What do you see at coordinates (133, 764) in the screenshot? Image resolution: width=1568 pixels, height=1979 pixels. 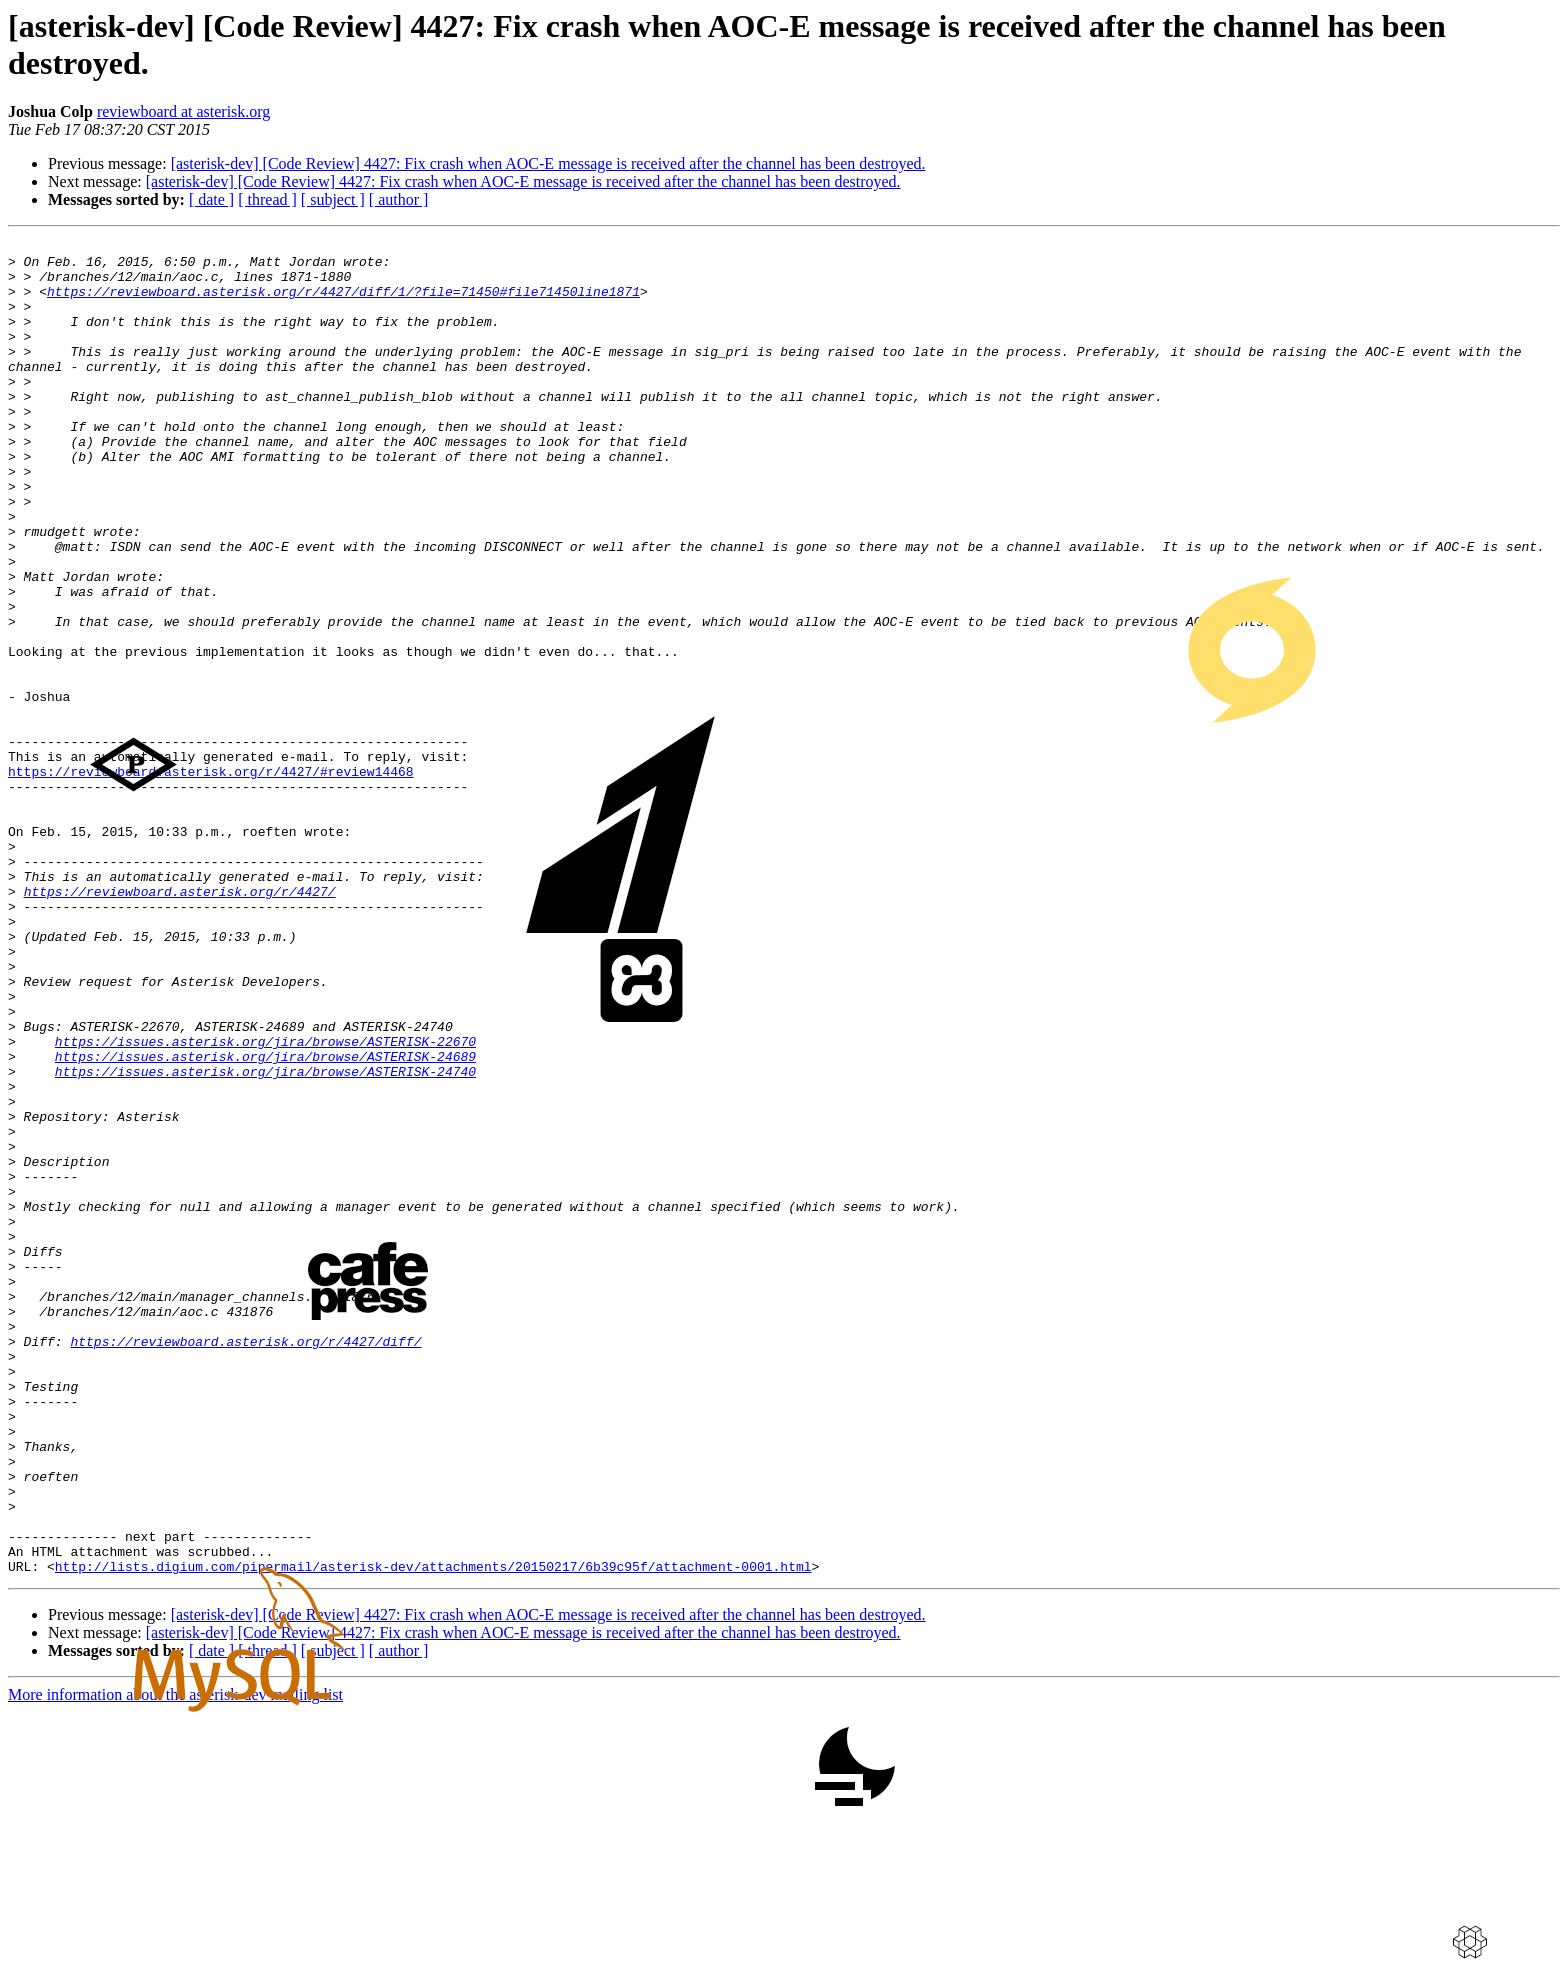 I see `powers brand logo` at bounding box center [133, 764].